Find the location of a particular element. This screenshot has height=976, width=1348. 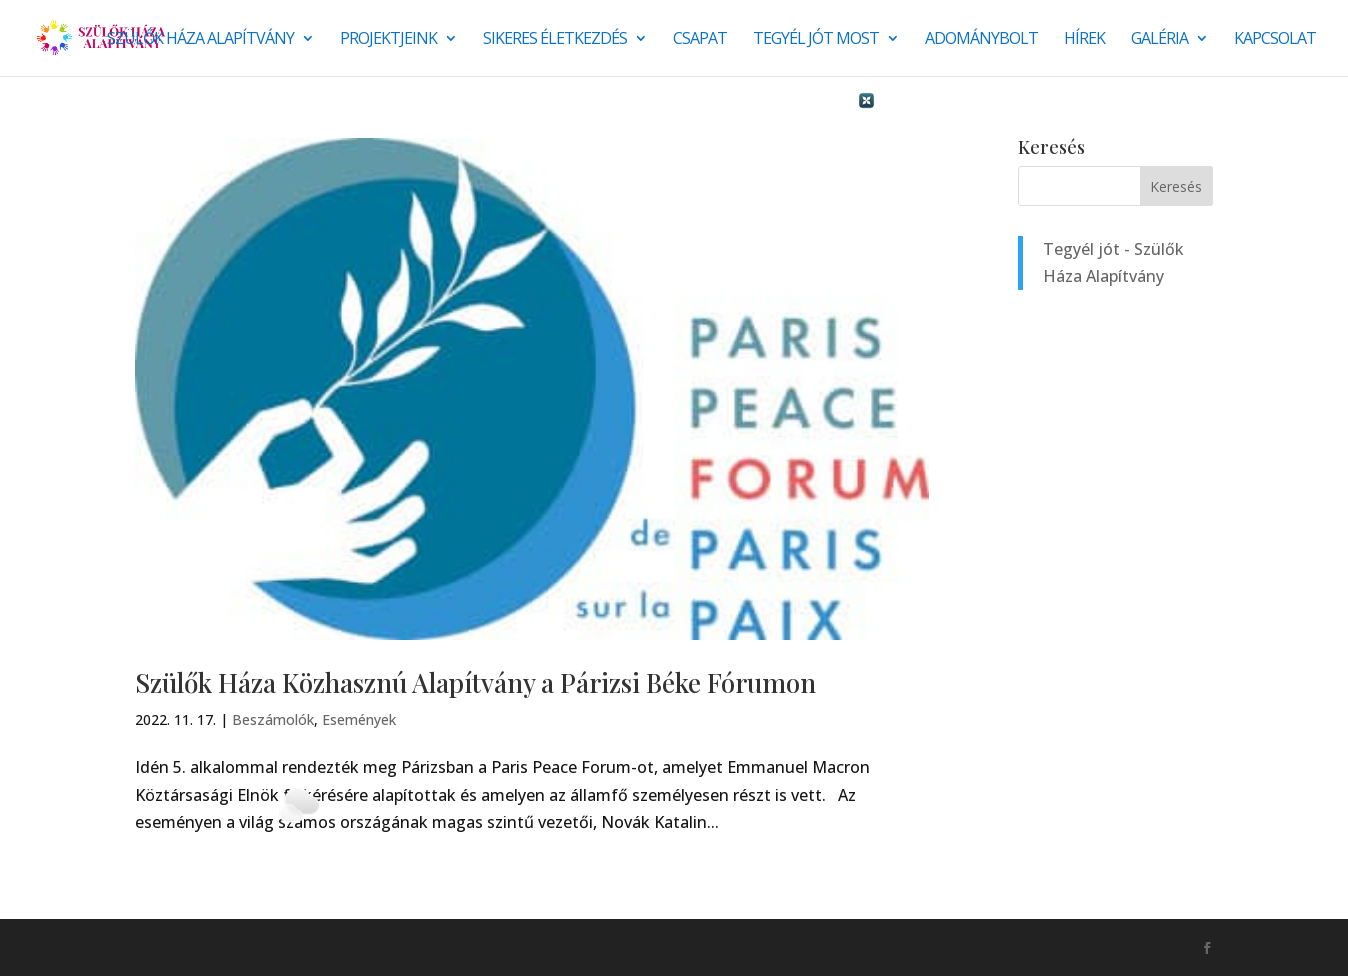

open Ex Falso audio tag editor is located at coordinates (866, 100).